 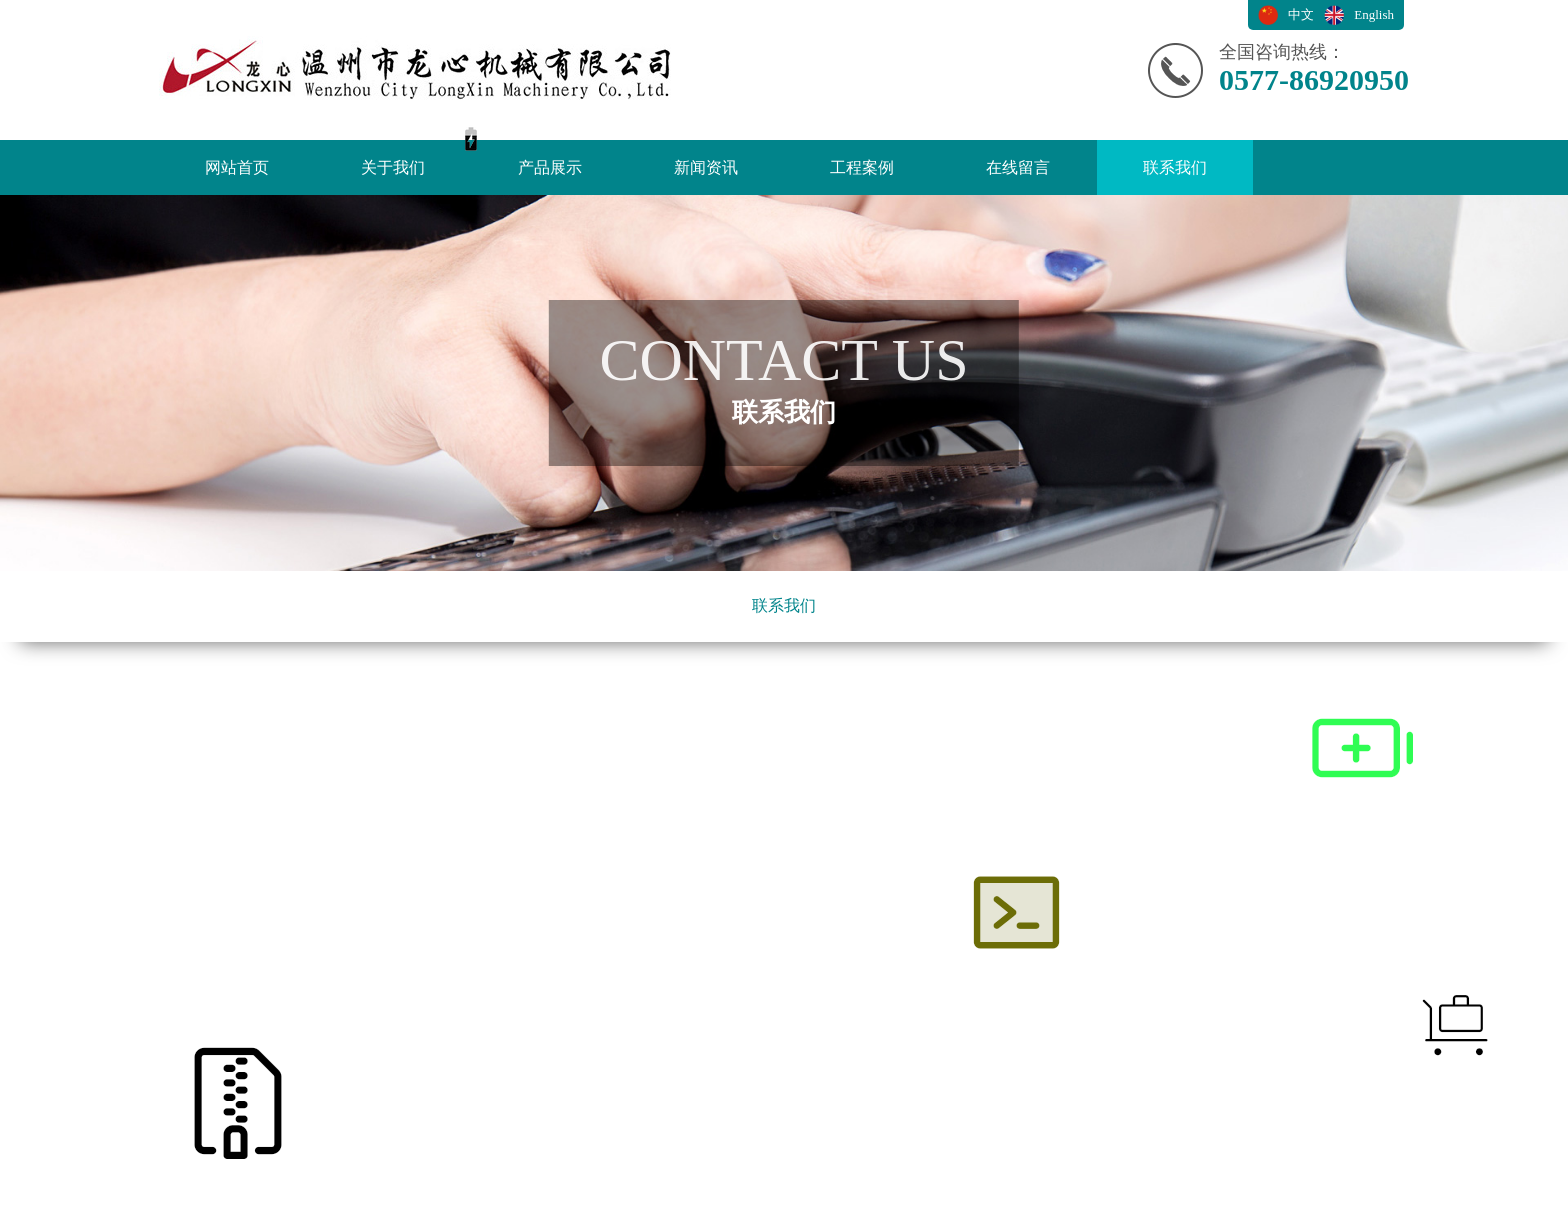 What do you see at coordinates (238, 1101) in the screenshot?
I see `view or open a compressed zip file` at bounding box center [238, 1101].